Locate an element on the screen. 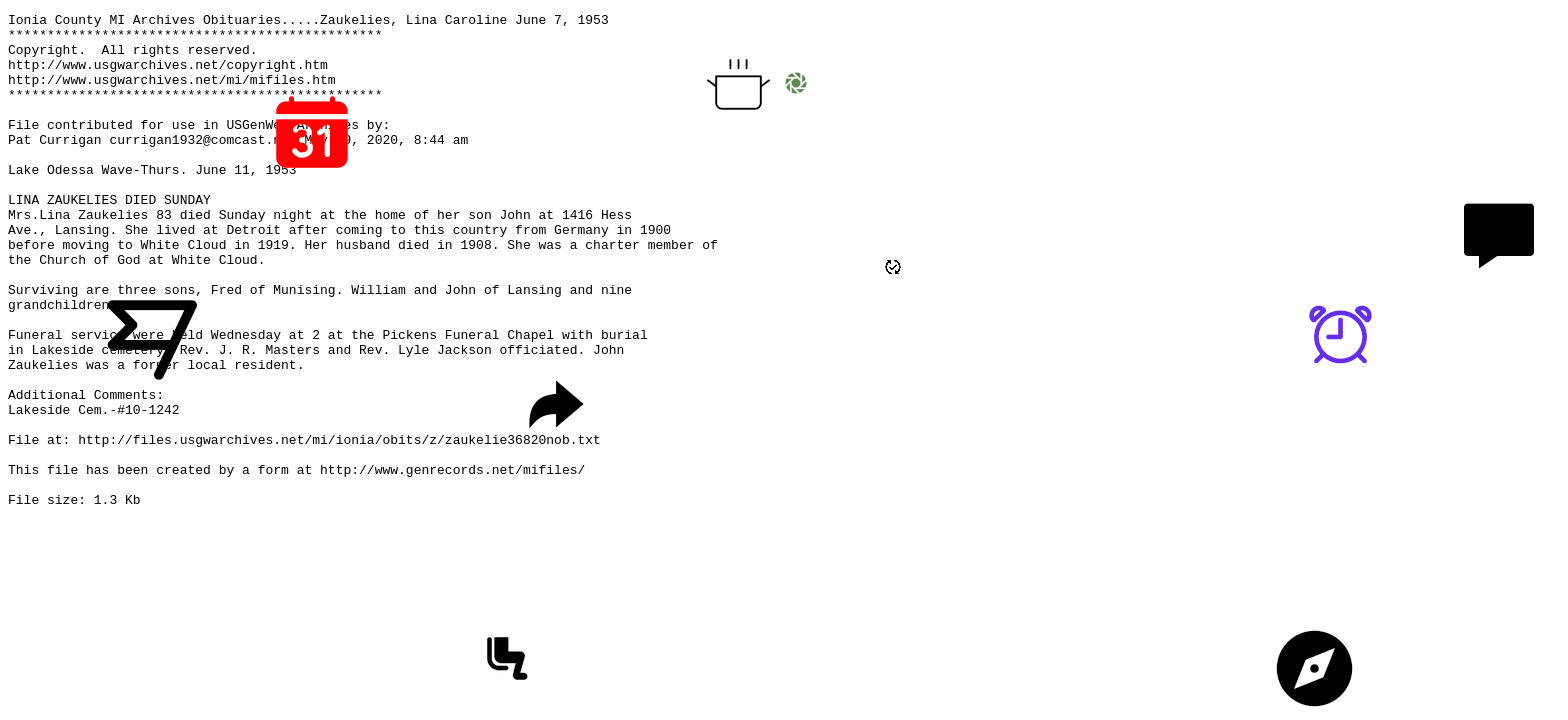 Image resolution: width=1568 pixels, height=720 pixels. open chat or messaging is located at coordinates (1499, 236).